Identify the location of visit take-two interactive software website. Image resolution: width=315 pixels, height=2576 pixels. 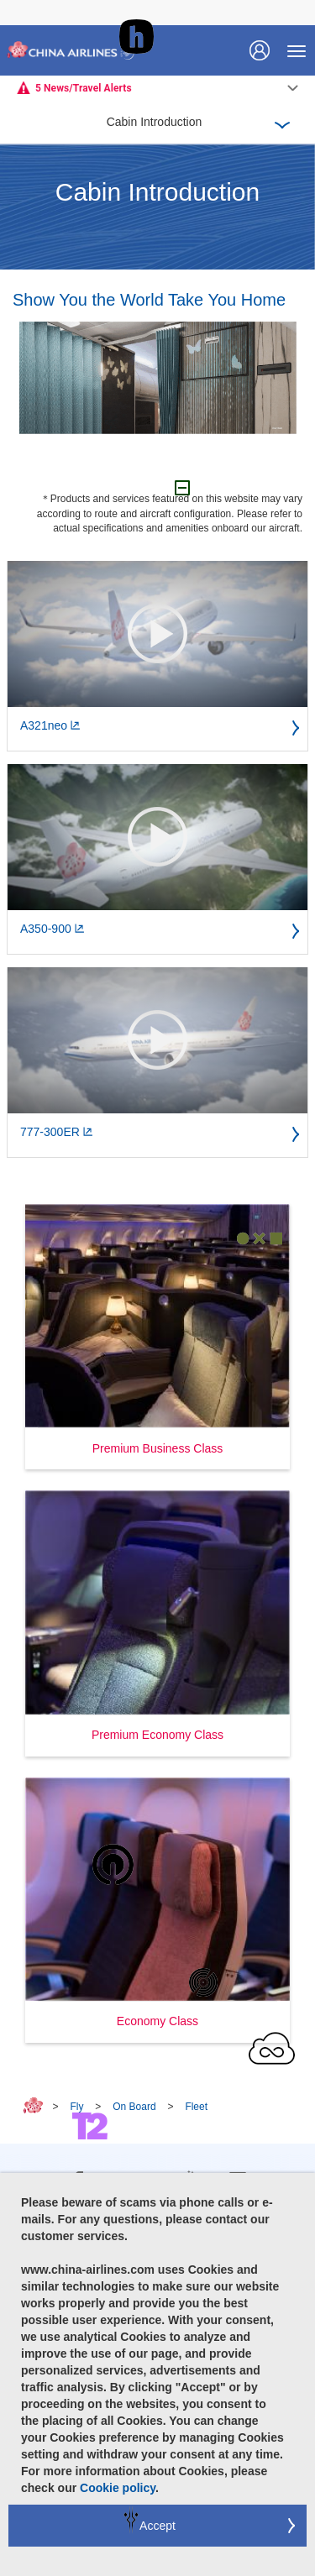
(90, 2126).